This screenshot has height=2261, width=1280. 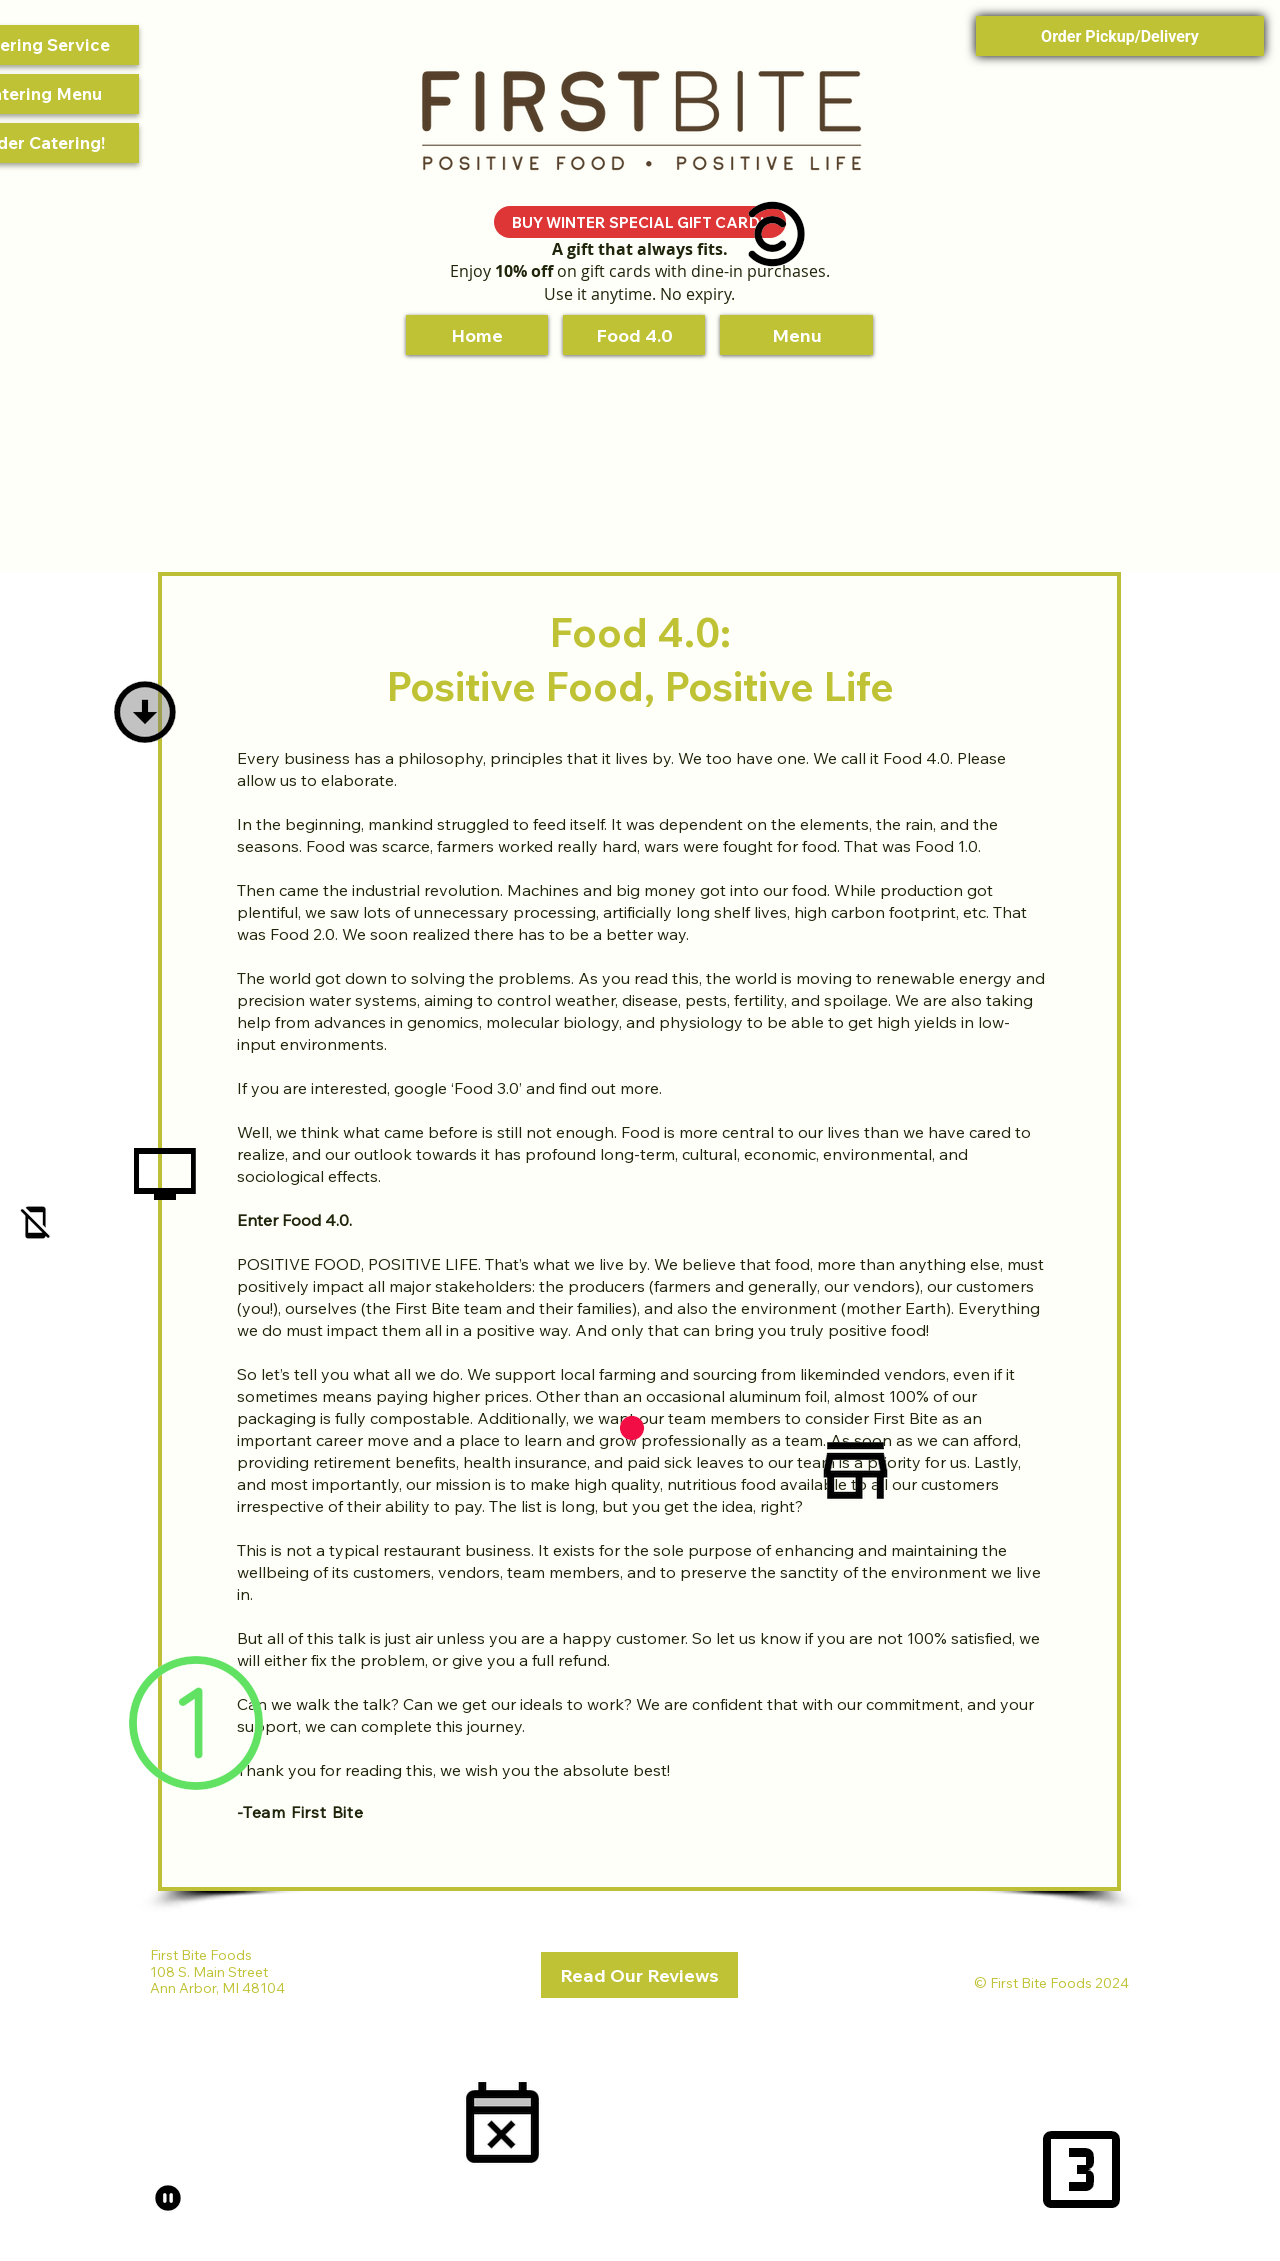 I want to click on comedy central brand logo, so click(x=776, y=234).